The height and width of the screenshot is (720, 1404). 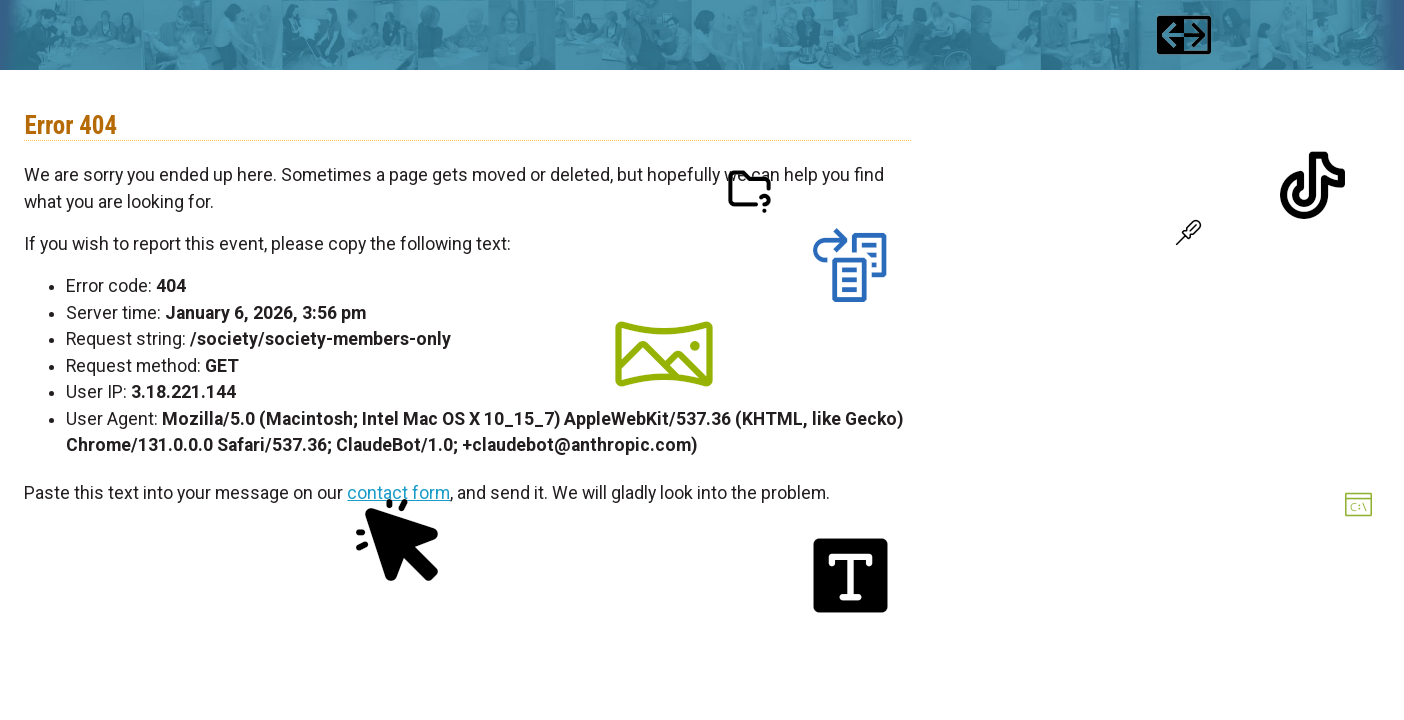 What do you see at coordinates (1188, 232) in the screenshot?
I see `access settings or configuration options` at bounding box center [1188, 232].